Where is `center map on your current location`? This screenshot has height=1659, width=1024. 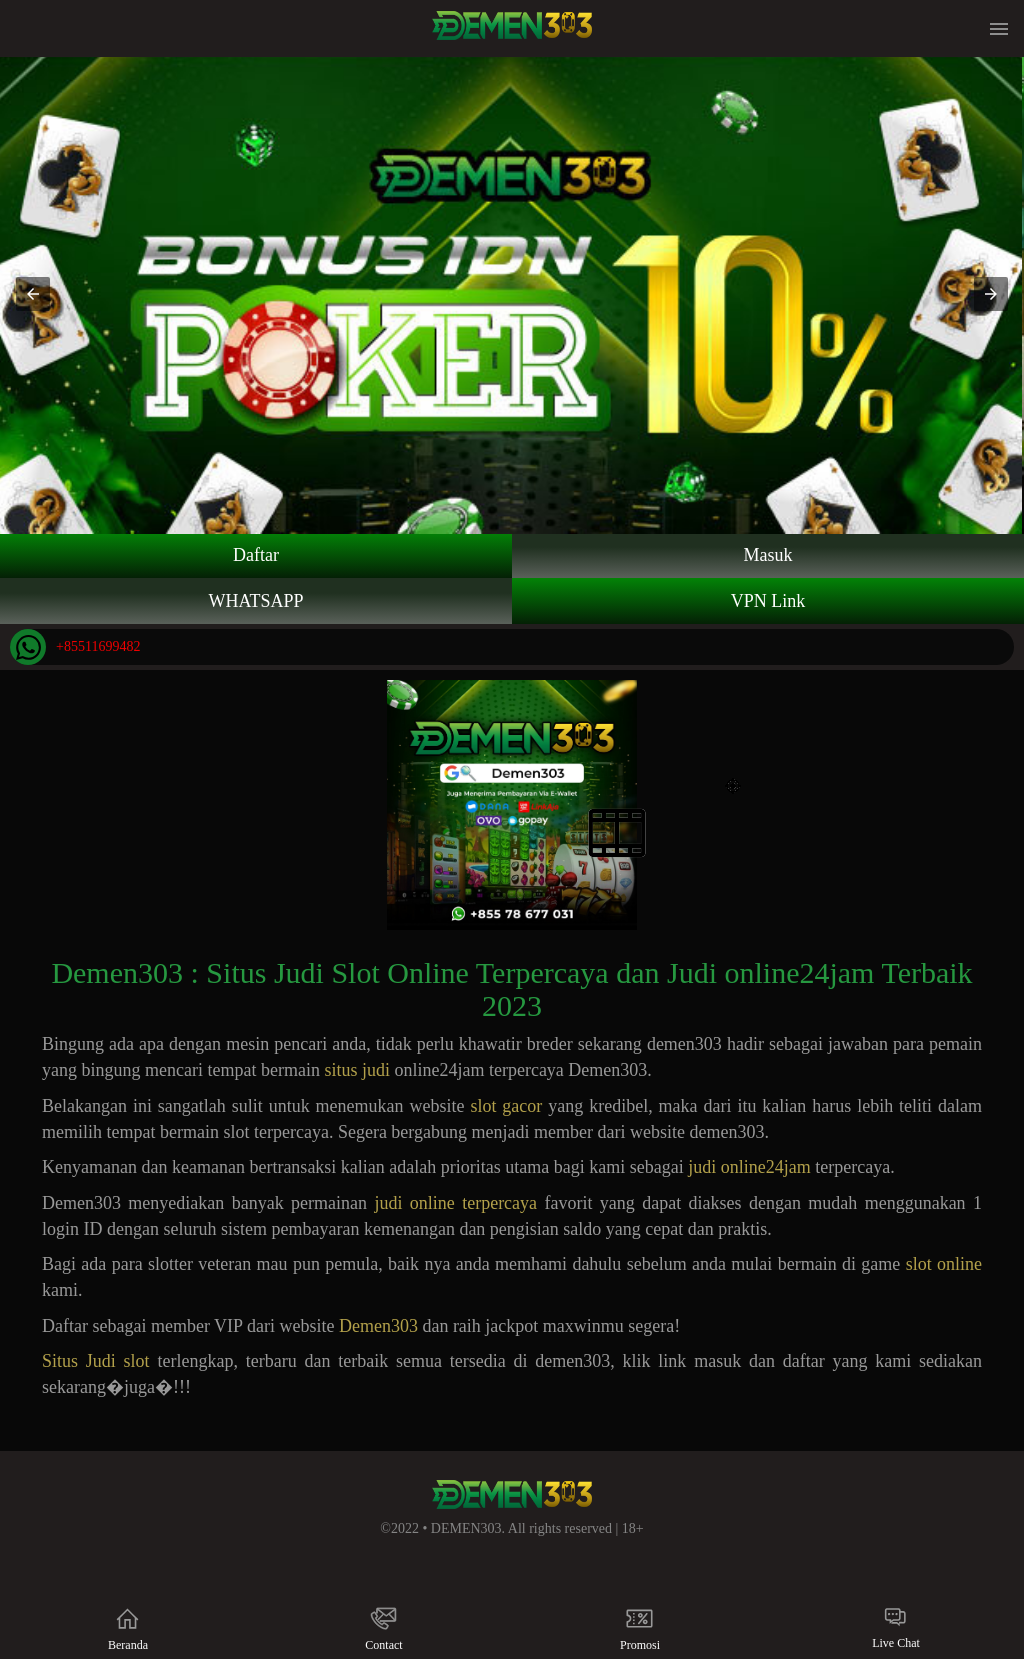
center map on your current location is located at coordinates (733, 786).